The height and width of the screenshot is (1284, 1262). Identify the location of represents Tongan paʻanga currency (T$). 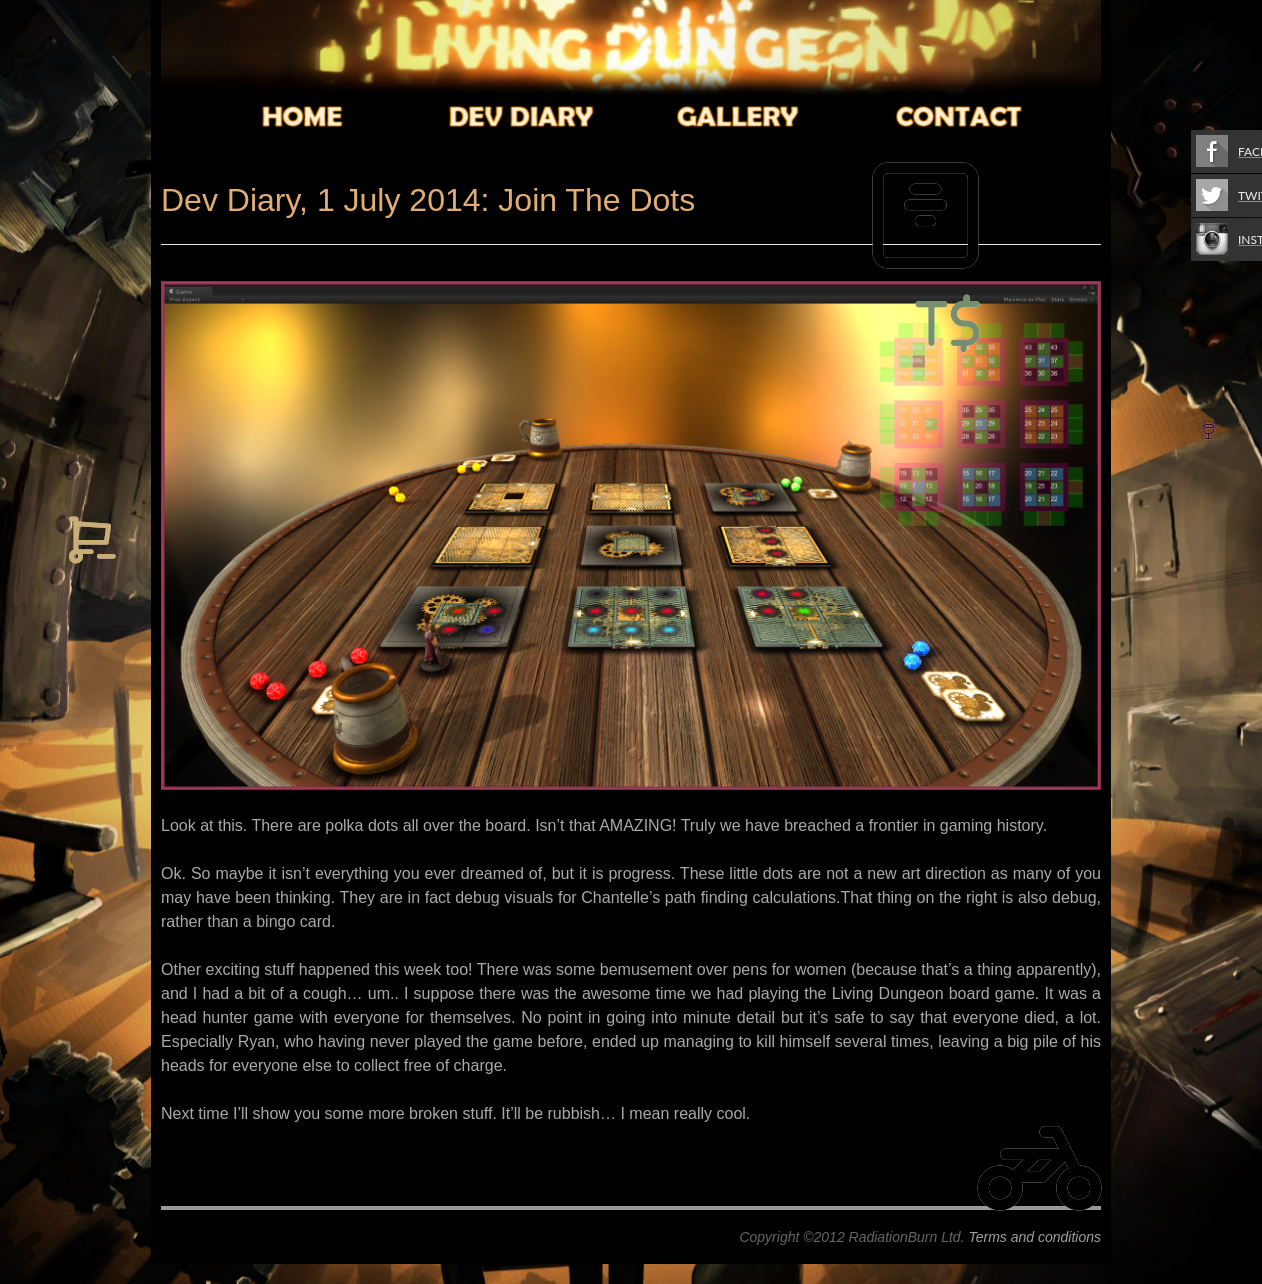
(947, 323).